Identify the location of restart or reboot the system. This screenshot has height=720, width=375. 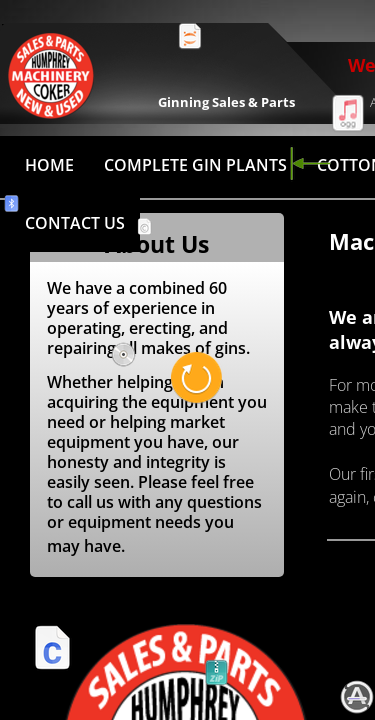
(197, 378).